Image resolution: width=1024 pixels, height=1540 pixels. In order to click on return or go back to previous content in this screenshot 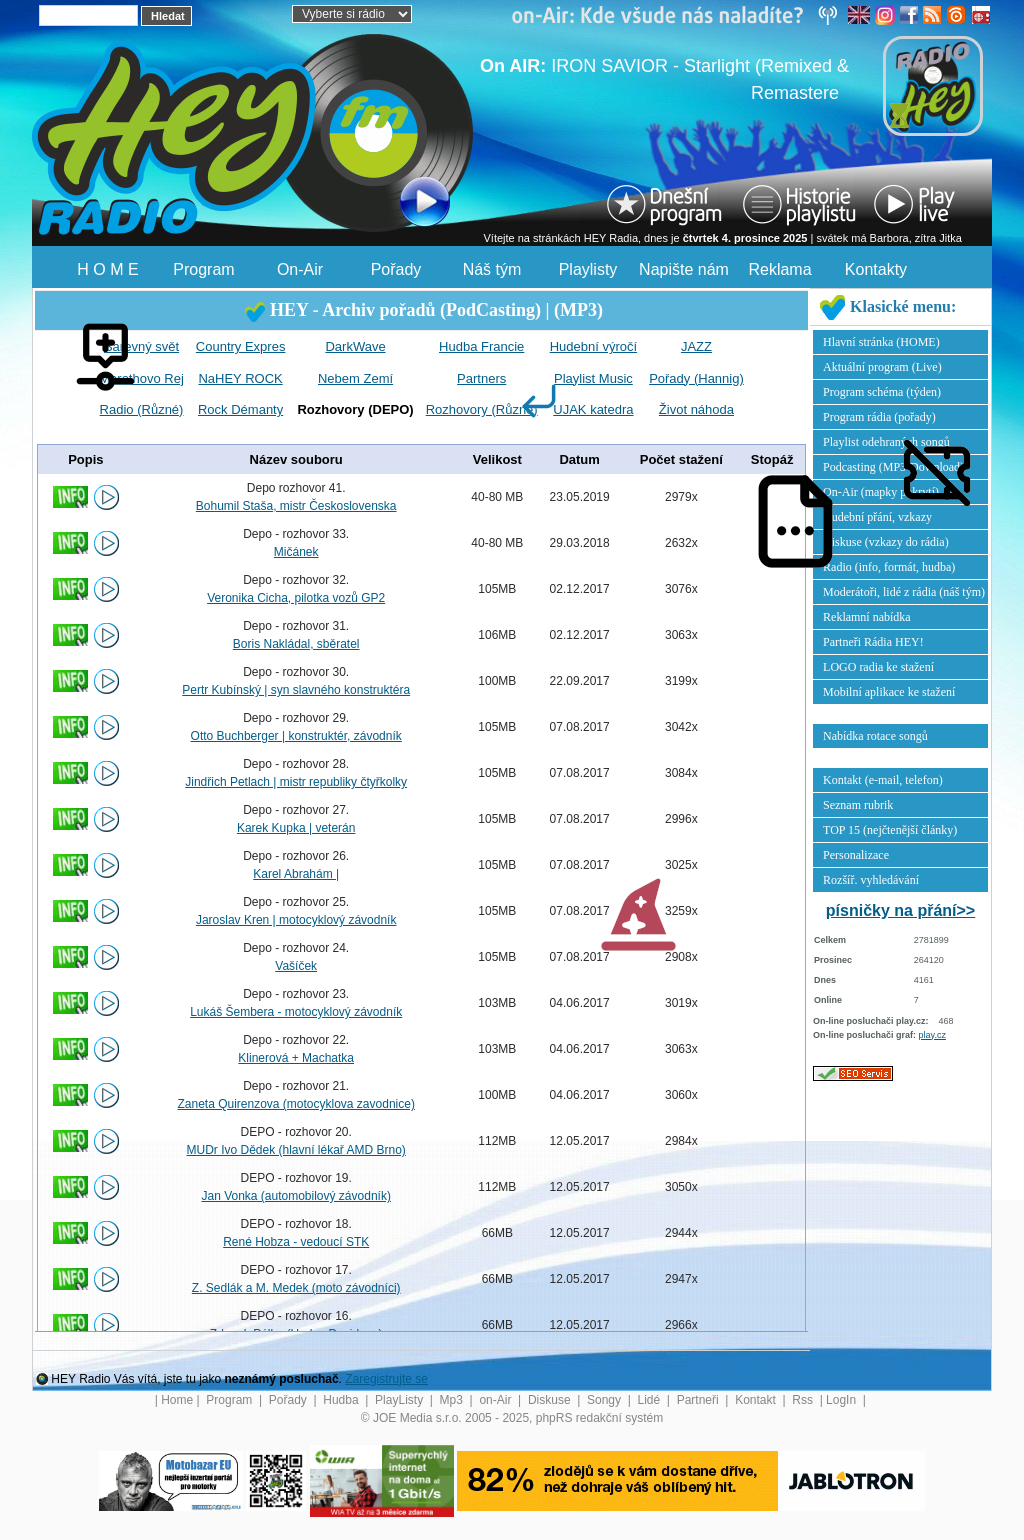, I will do `click(539, 401)`.